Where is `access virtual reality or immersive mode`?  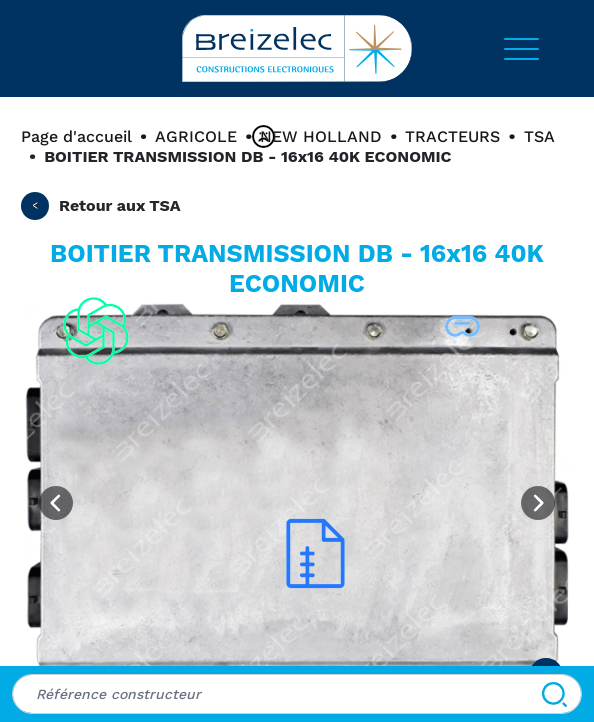
access virtual reality or immersive mode is located at coordinates (462, 326).